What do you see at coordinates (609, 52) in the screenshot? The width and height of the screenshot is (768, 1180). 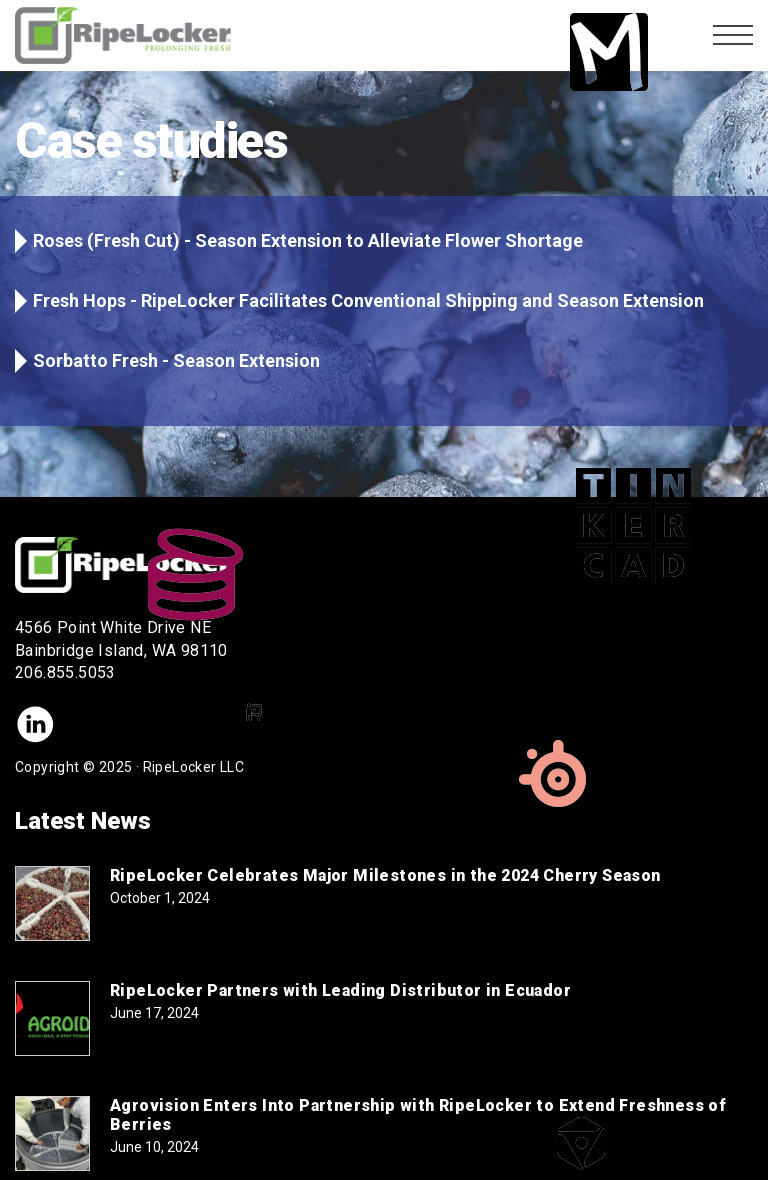 I see `visit the models resource website` at bounding box center [609, 52].